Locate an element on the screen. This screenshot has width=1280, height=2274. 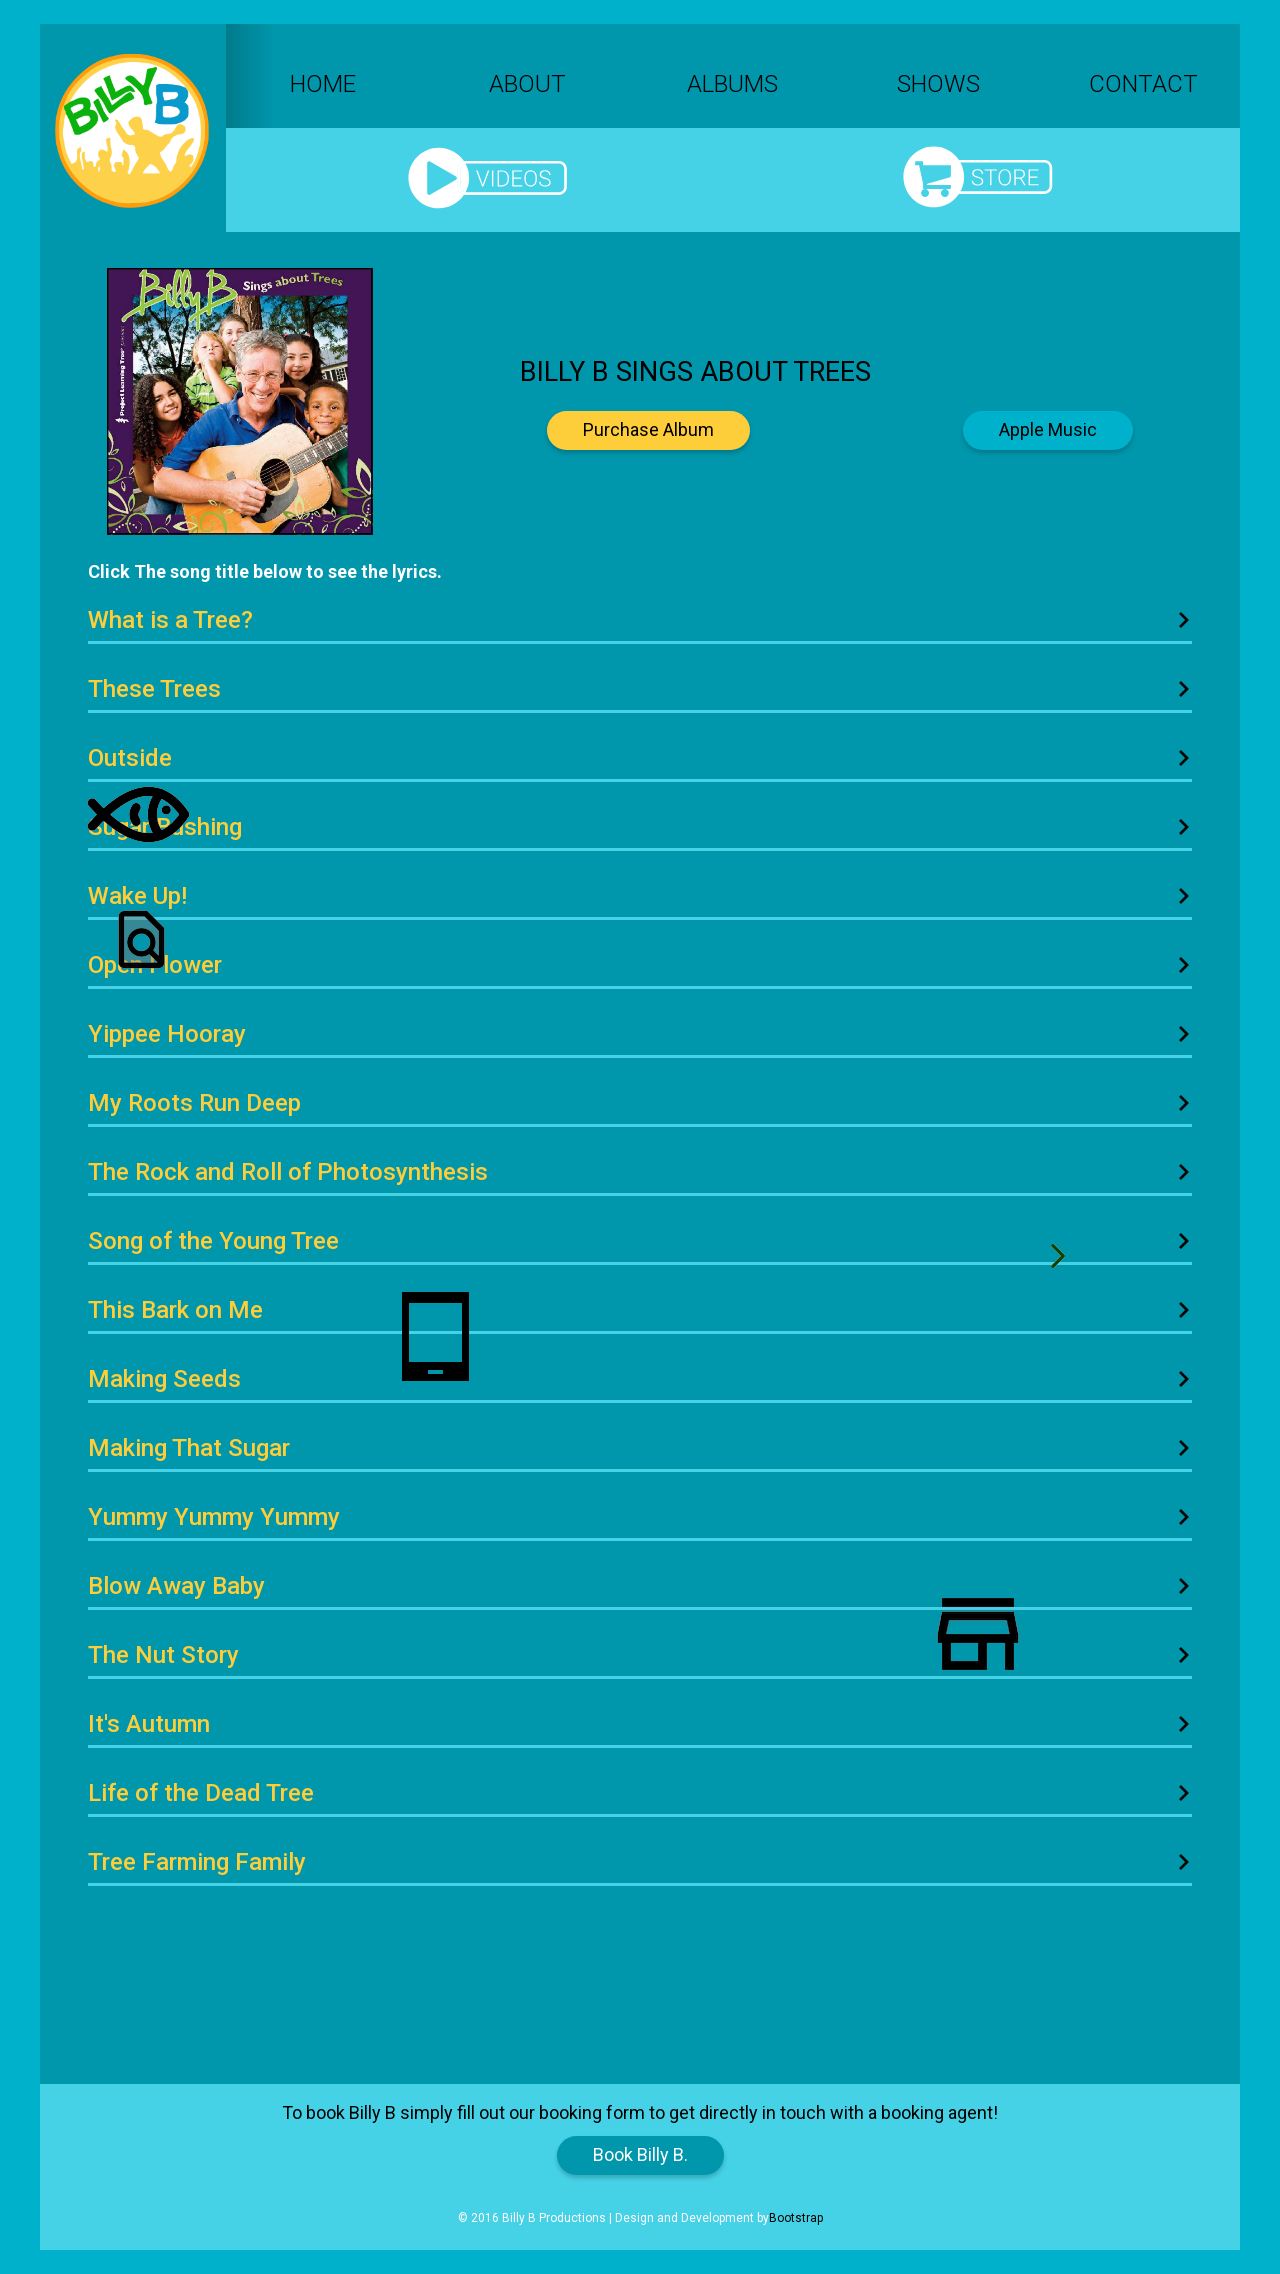
switch to tablet view or layout is located at coordinates (435, 1336).